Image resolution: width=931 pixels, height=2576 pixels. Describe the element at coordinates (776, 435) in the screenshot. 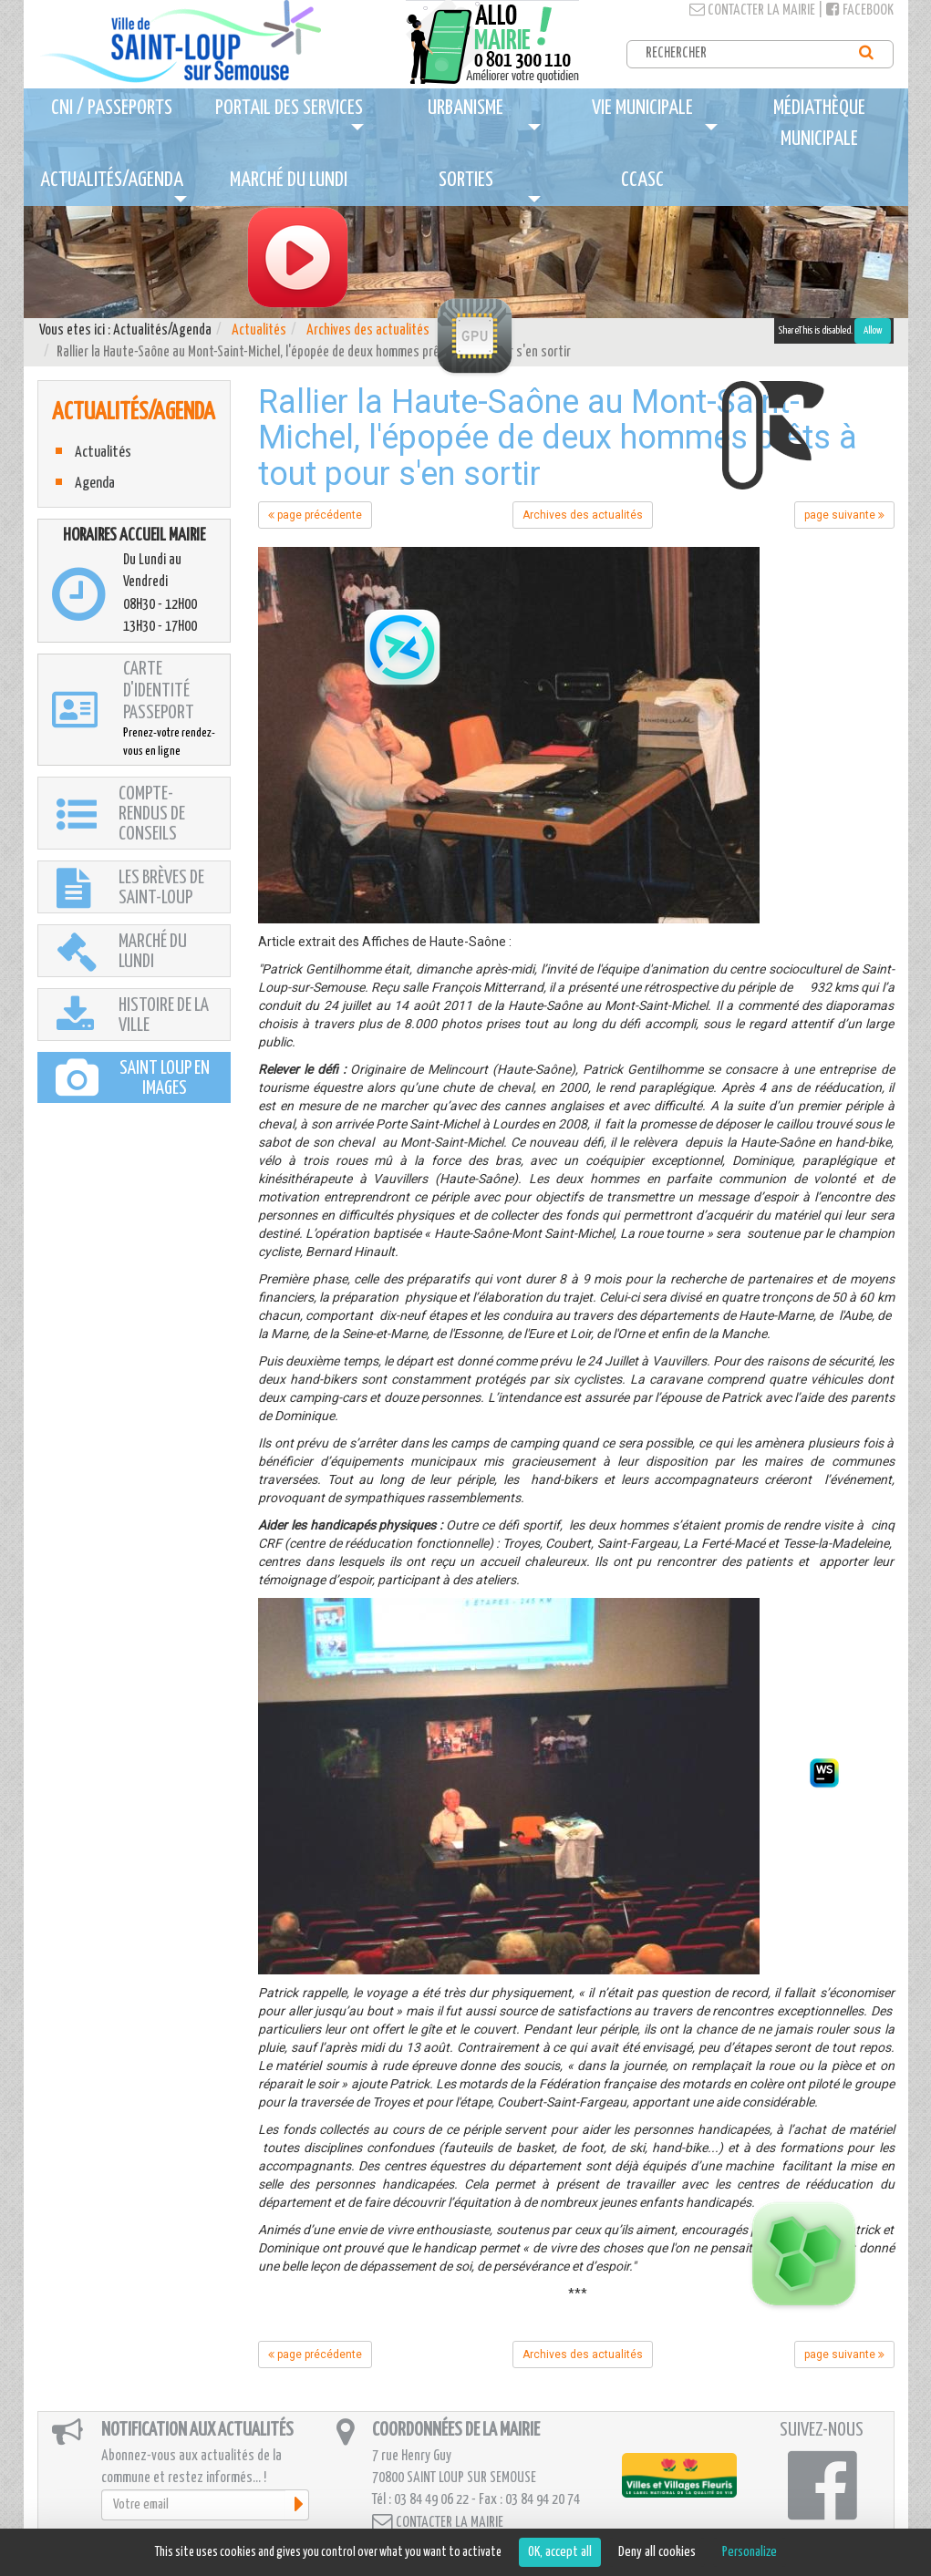

I see `access system utilities and tools` at that location.